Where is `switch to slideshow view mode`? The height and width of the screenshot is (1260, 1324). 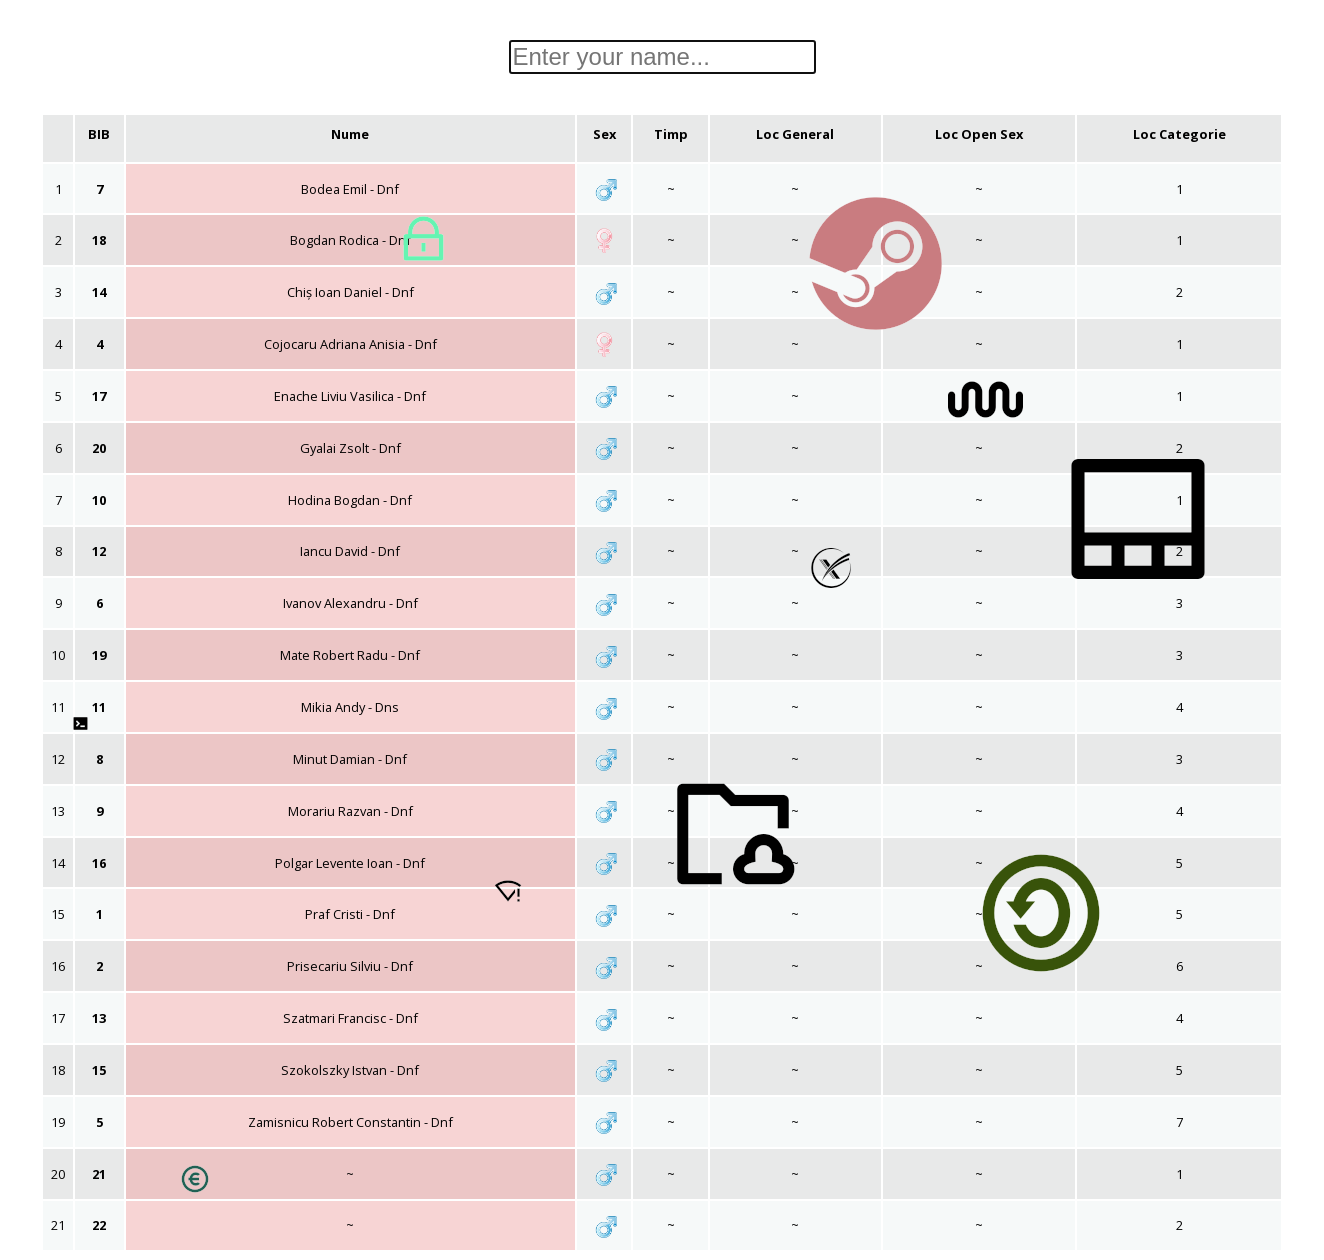 switch to slideshow view mode is located at coordinates (1138, 519).